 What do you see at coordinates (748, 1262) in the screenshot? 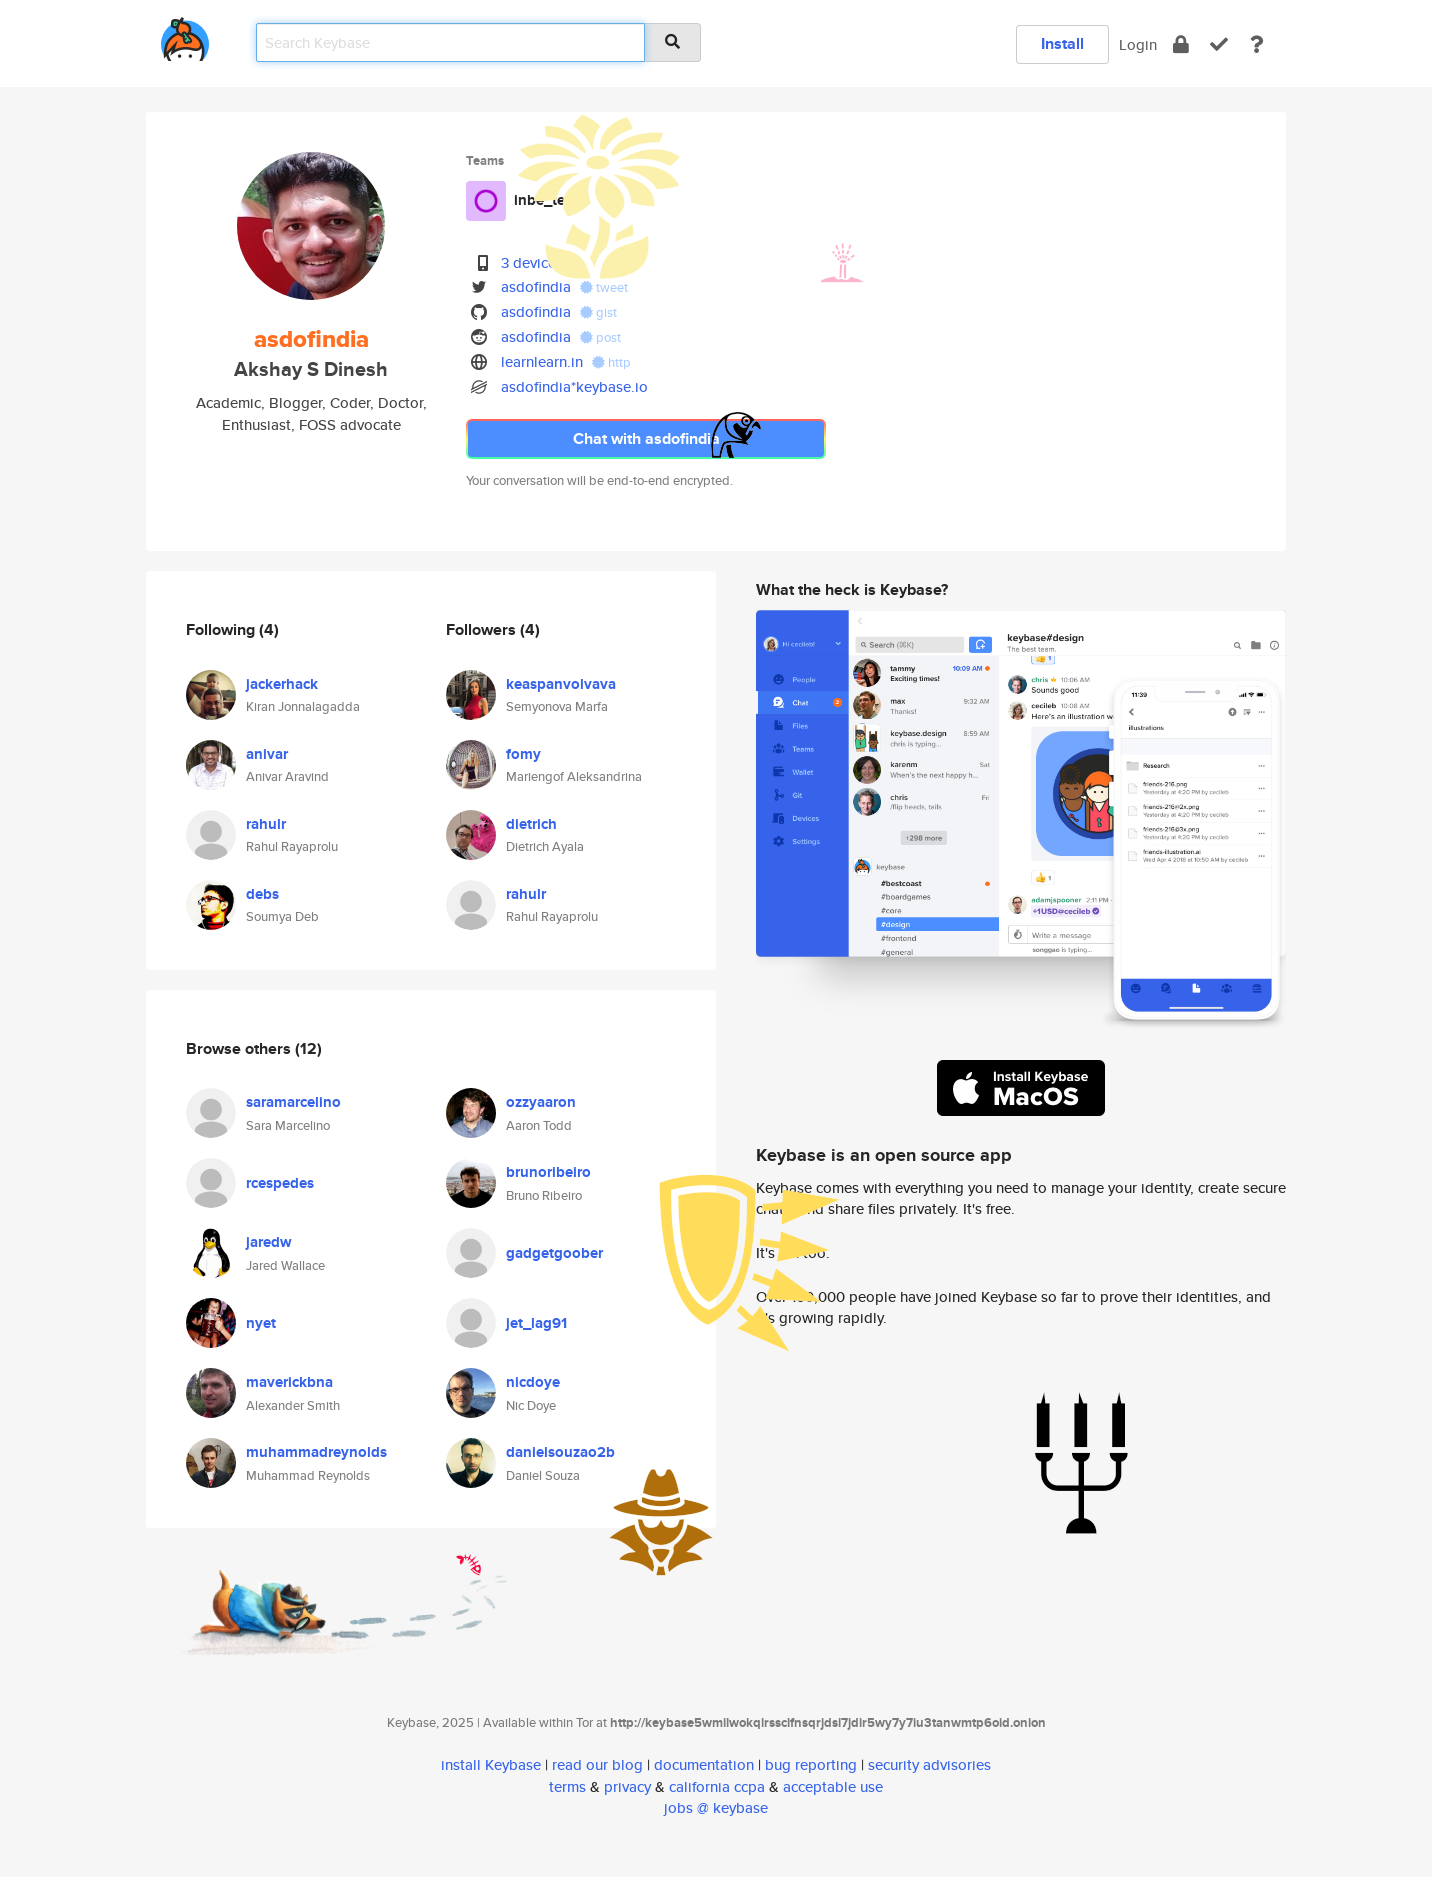
I see `indicates damage blocked or deflected` at bounding box center [748, 1262].